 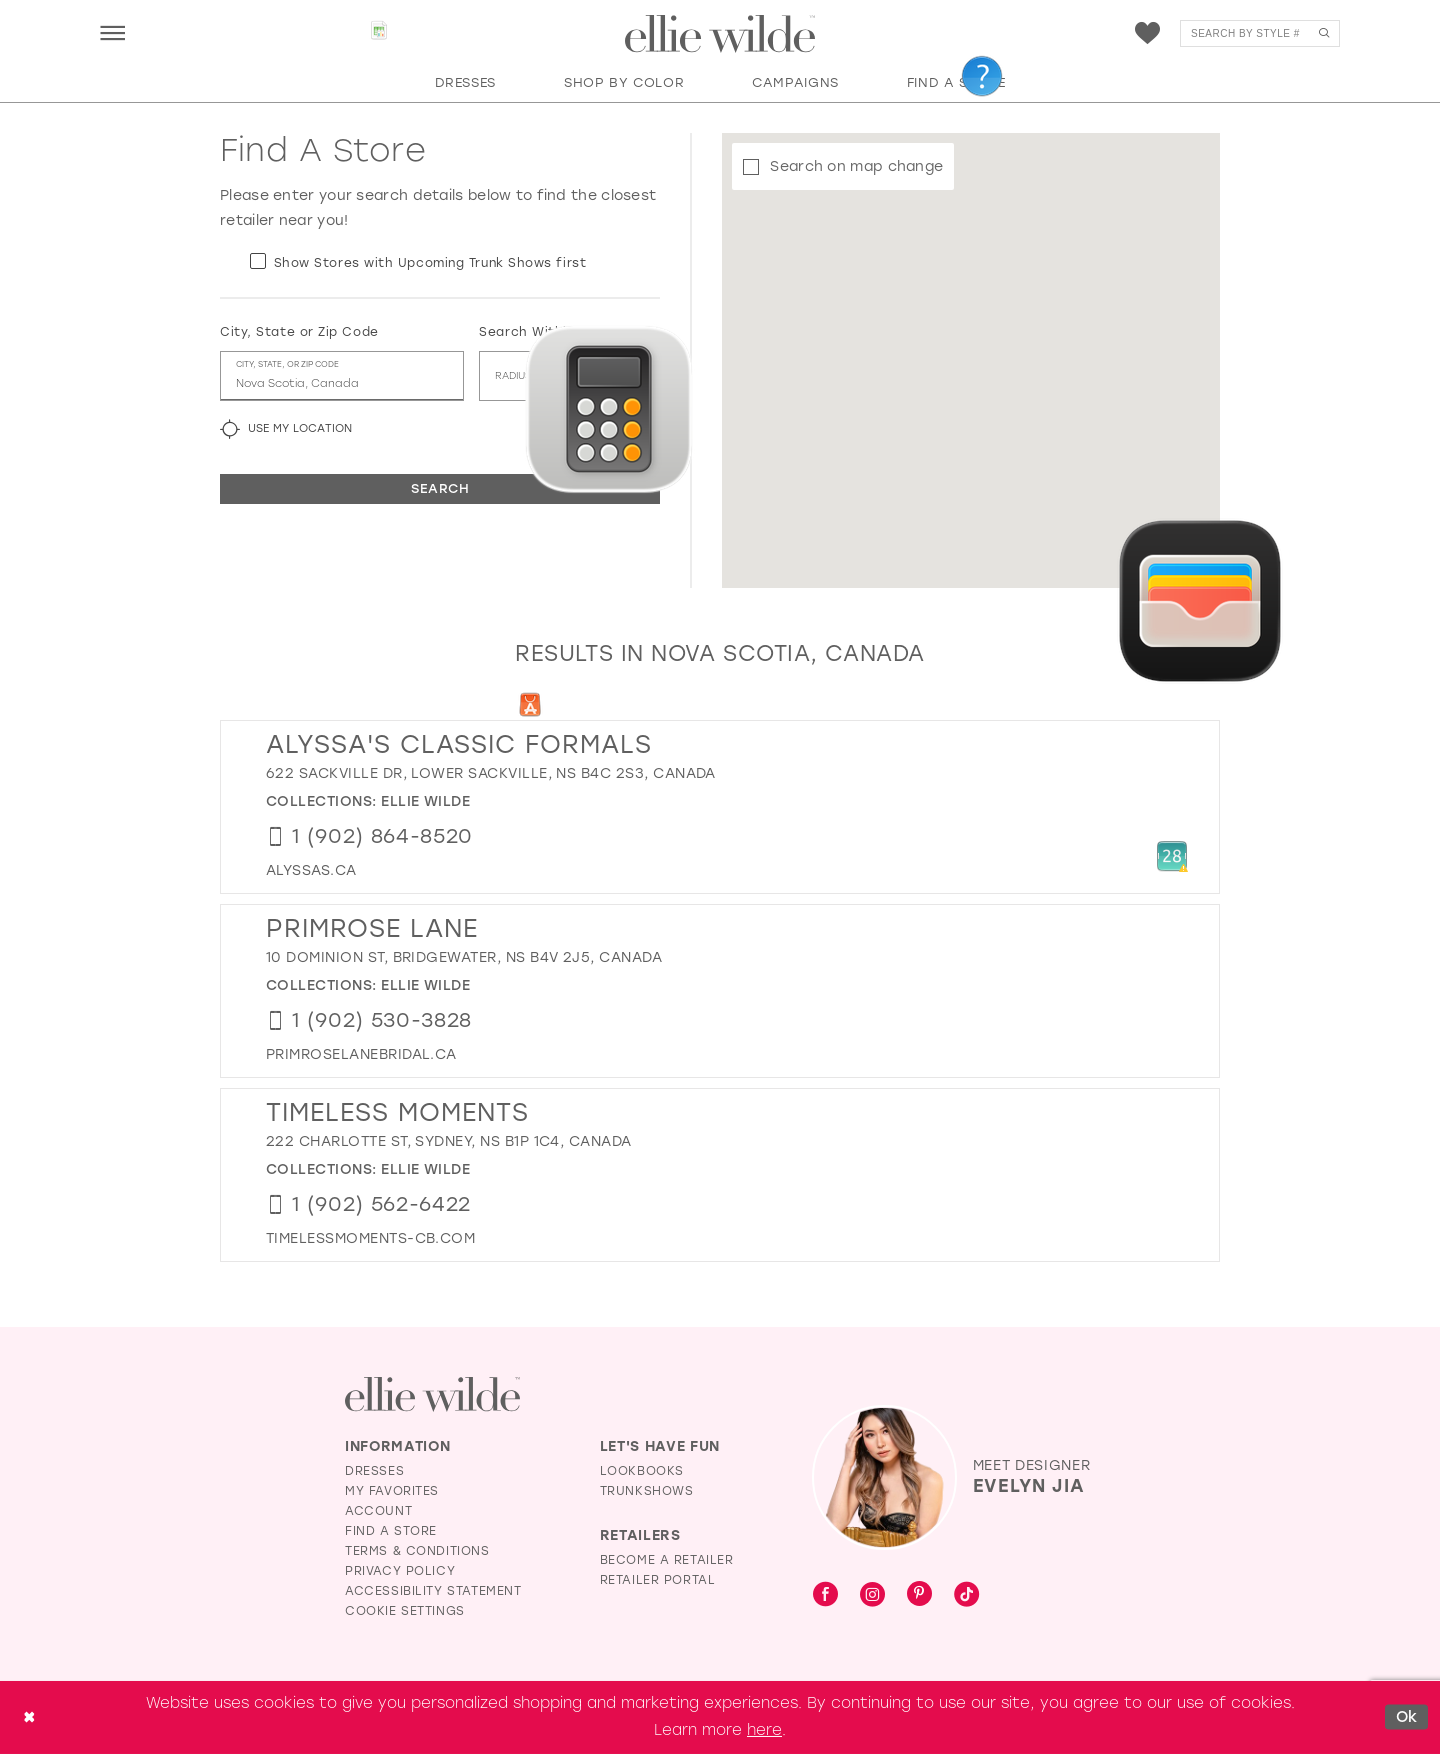 What do you see at coordinates (530, 704) in the screenshot?
I see `open the app center to browse and install applications` at bounding box center [530, 704].